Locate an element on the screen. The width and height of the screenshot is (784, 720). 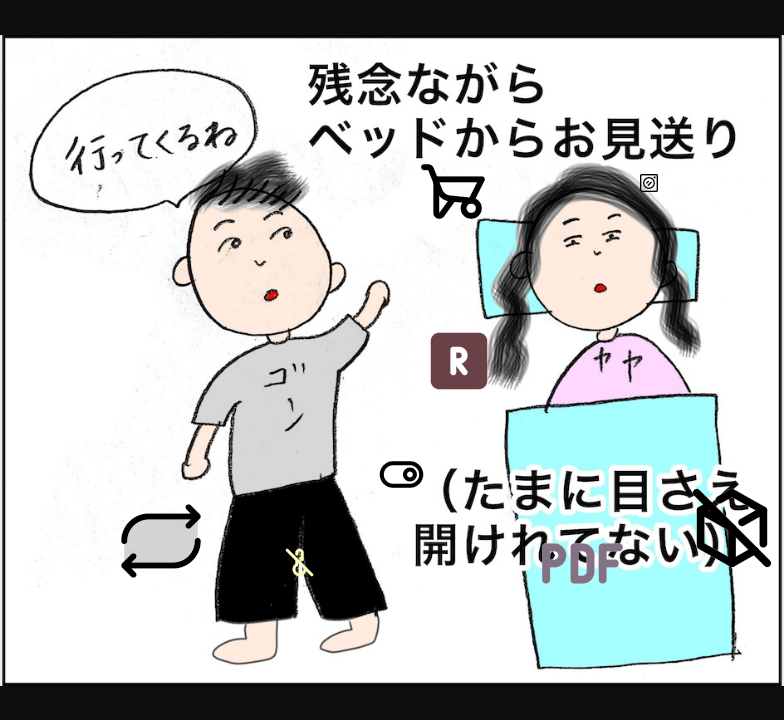
toggle switch in the on position is located at coordinates (401, 474).